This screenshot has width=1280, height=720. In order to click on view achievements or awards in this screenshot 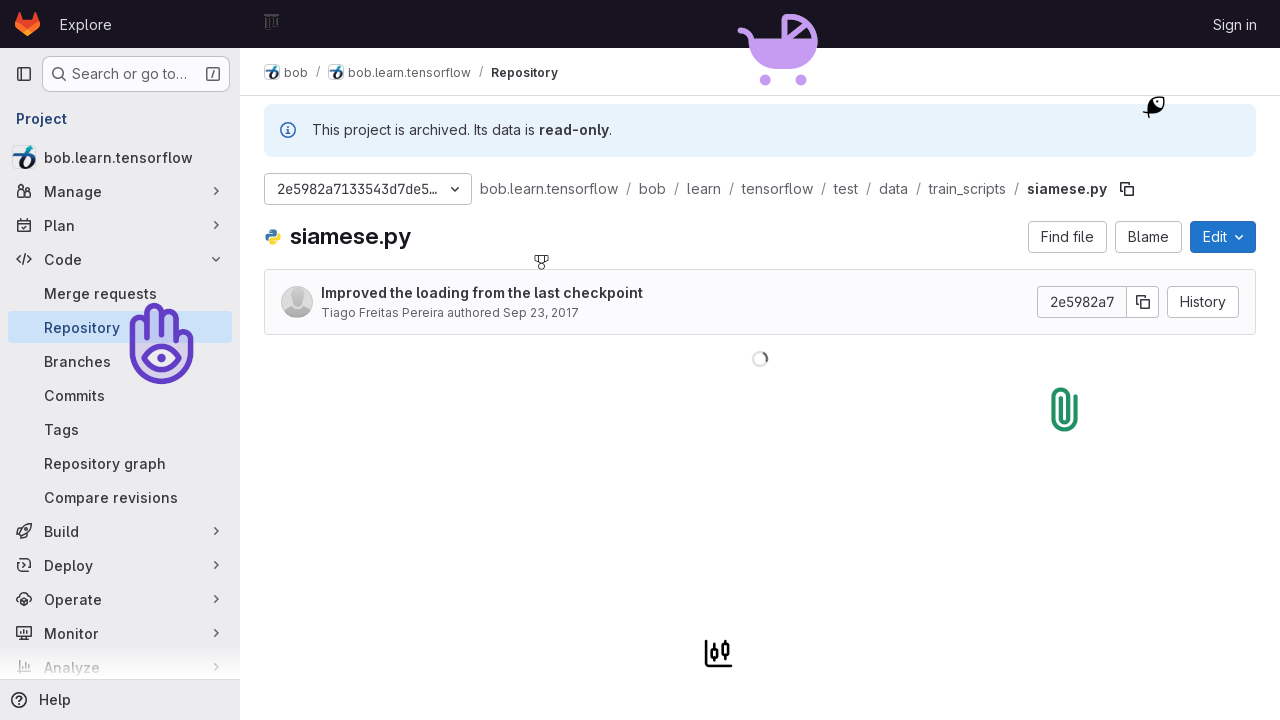, I will do `click(541, 261)`.